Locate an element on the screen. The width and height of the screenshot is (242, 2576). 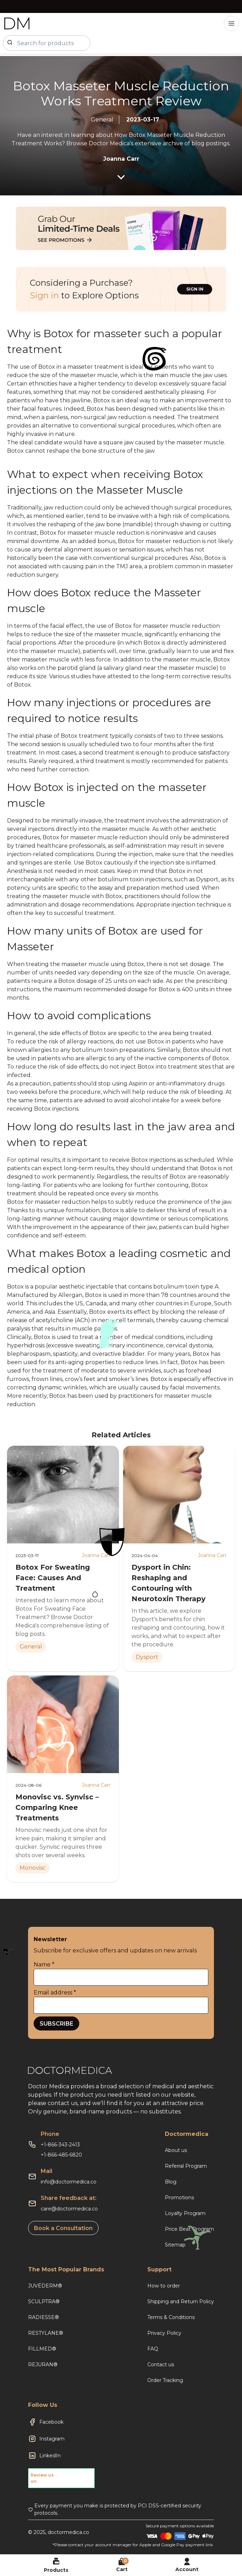
view jewelry or accessories collection is located at coordinates (95, 1594).